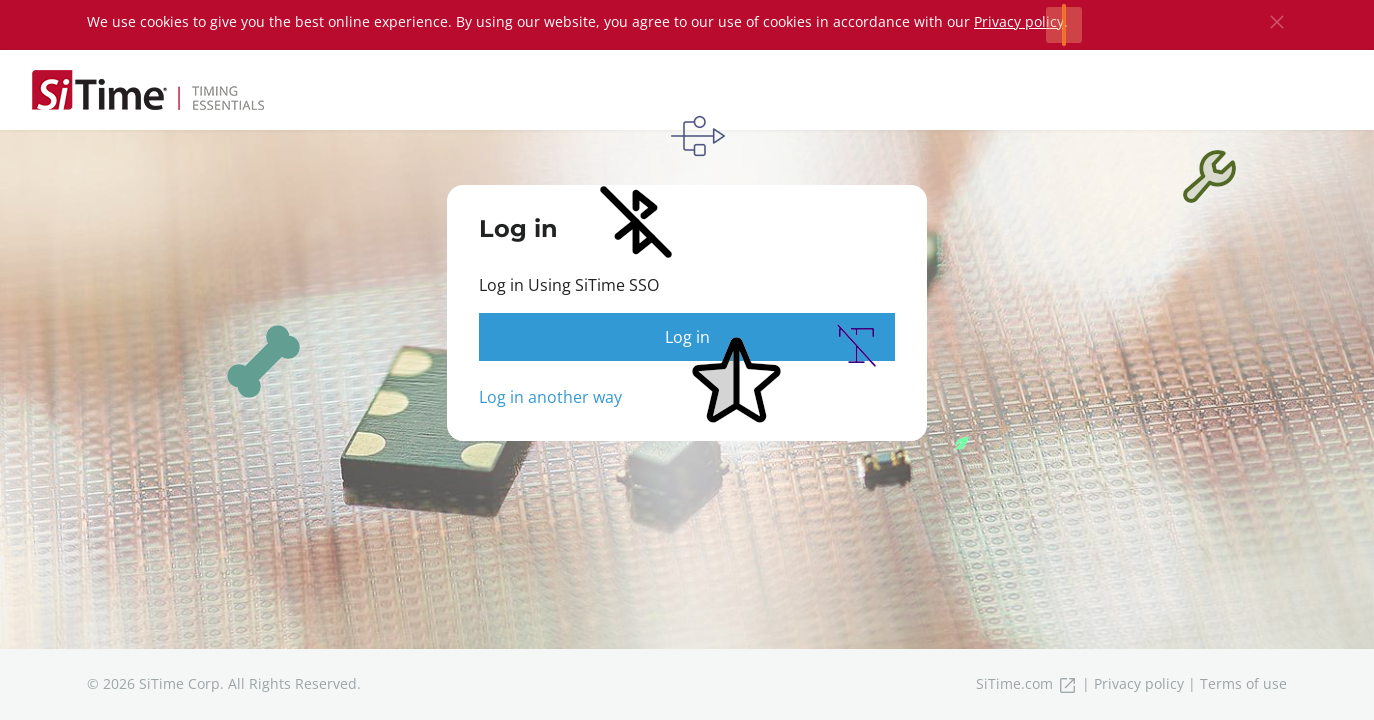  I want to click on visual separator between UI elements, so click(1064, 25).